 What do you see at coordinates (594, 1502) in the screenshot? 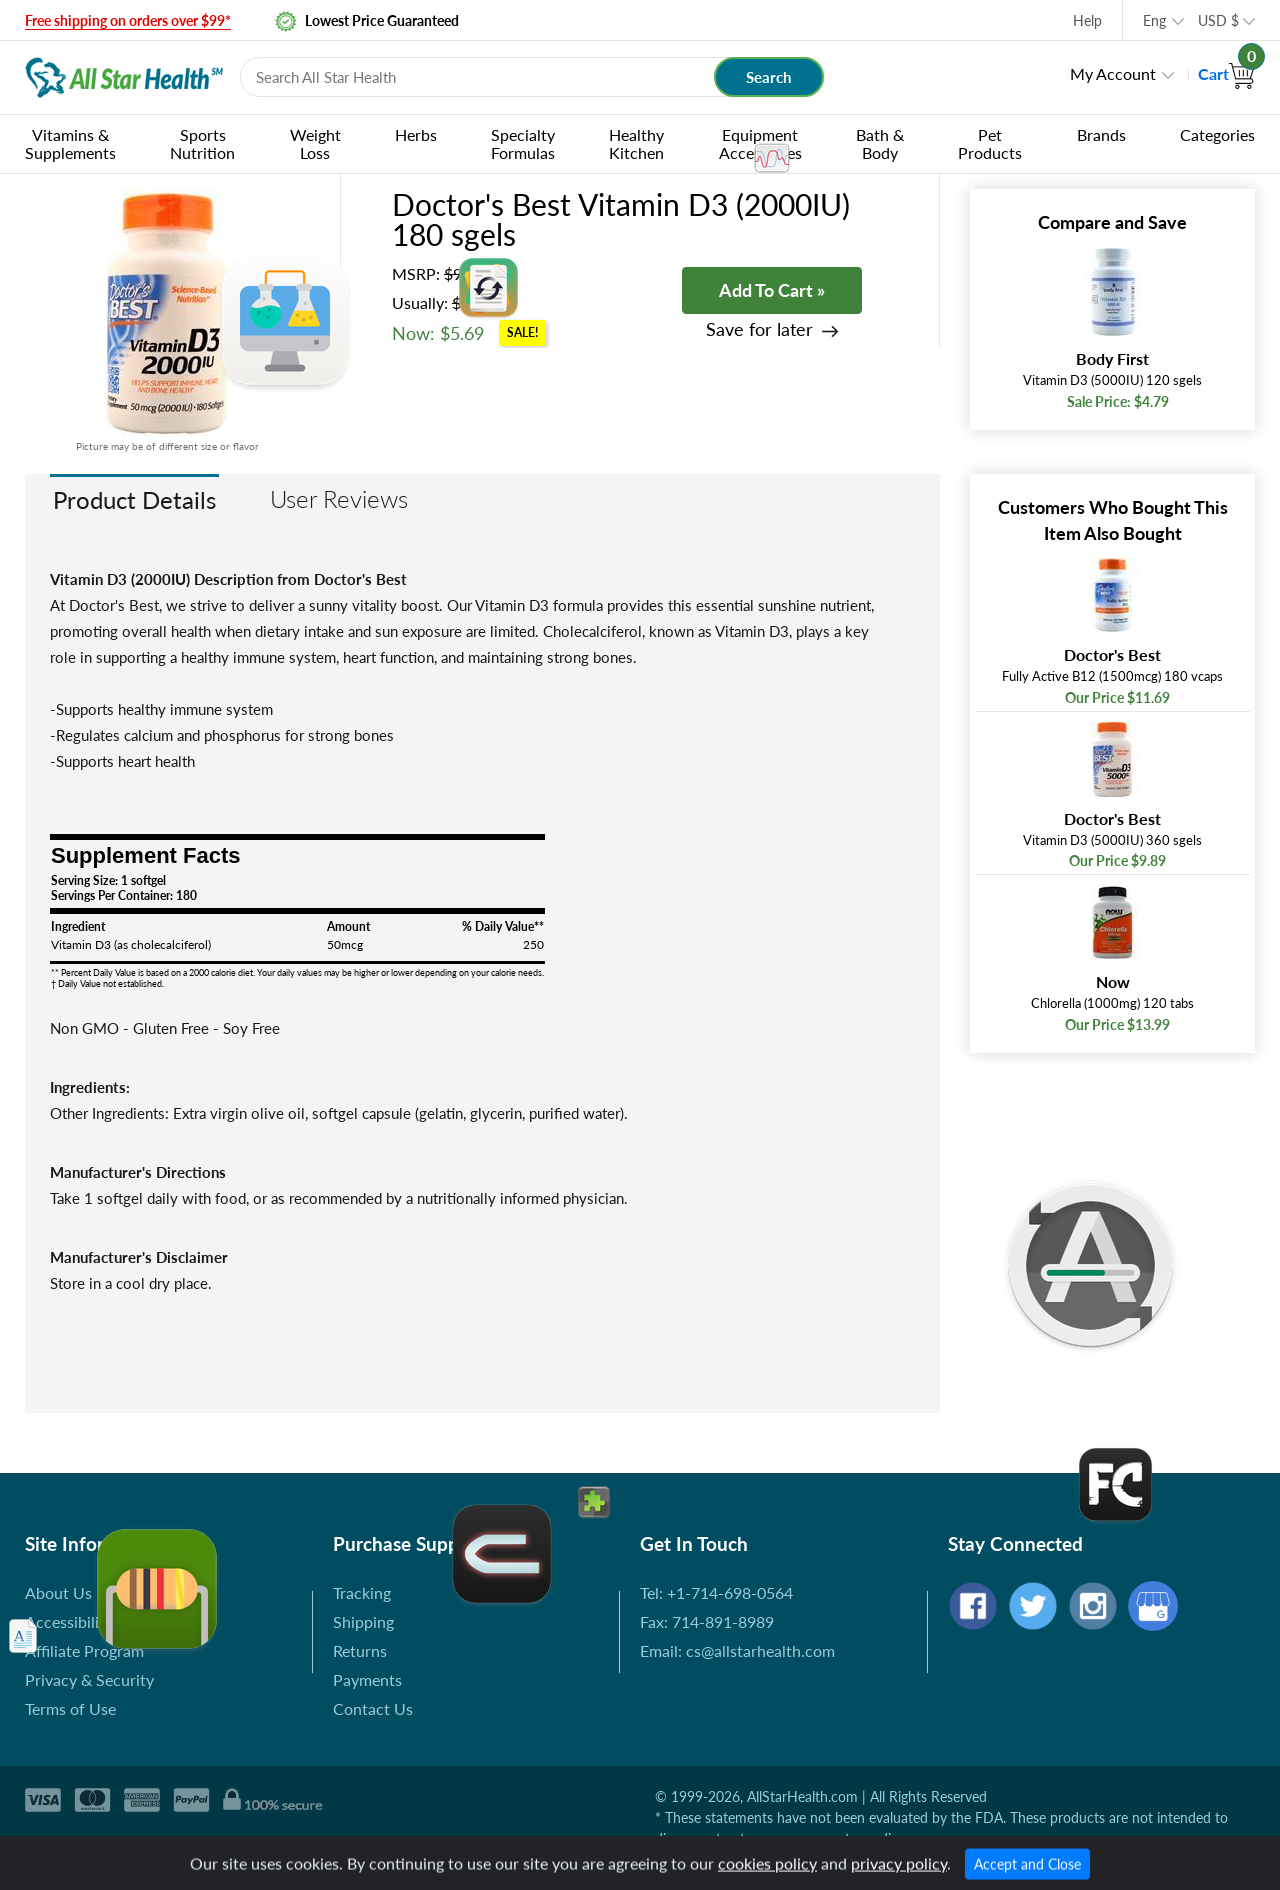
I see `browse or manage system add-ons` at bounding box center [594, 1502].